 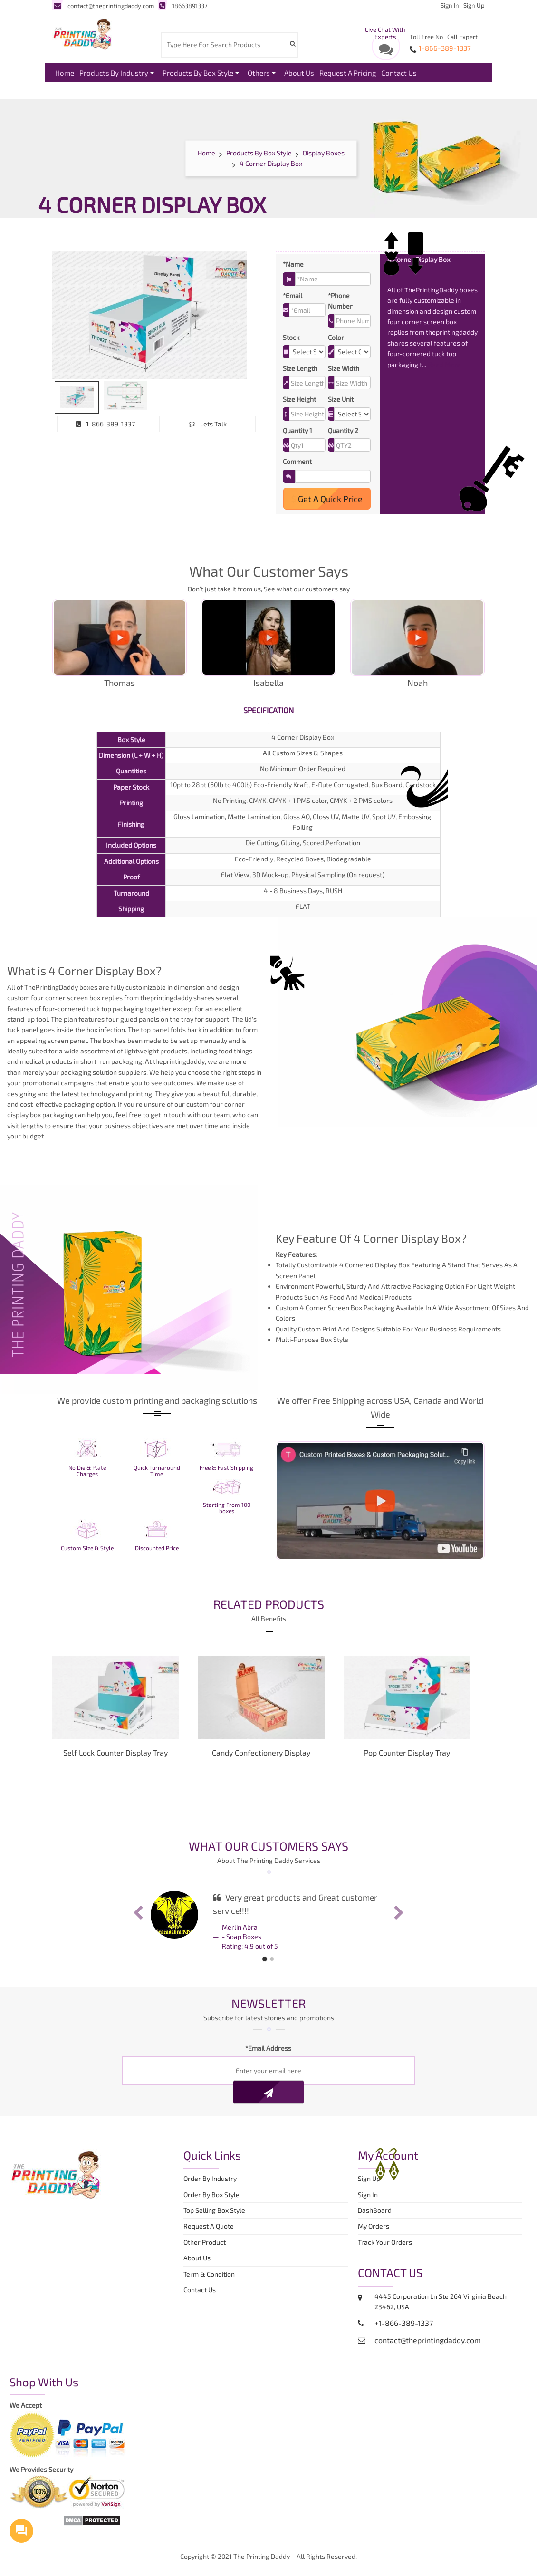 I want to click on swan or bird-themed game element, so click(x=424, y=784).